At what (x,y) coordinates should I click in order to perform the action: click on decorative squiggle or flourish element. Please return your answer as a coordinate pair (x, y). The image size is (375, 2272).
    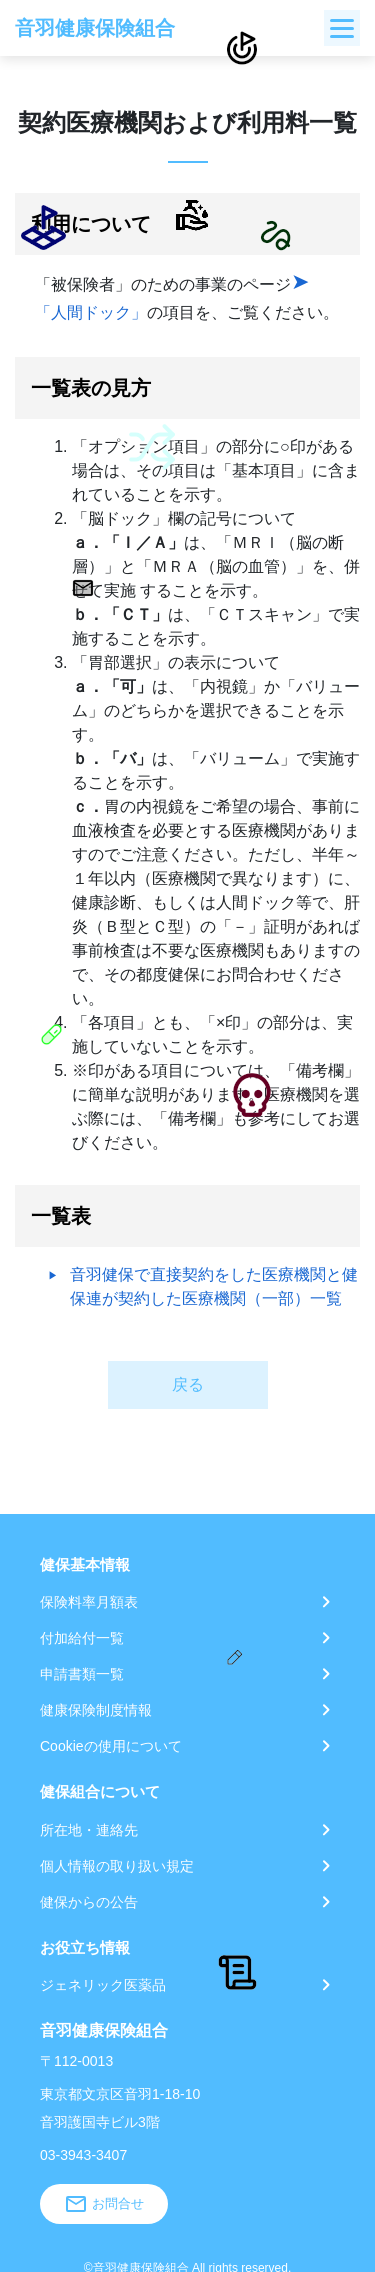
    Looking at the image, I should click on (275, 235).